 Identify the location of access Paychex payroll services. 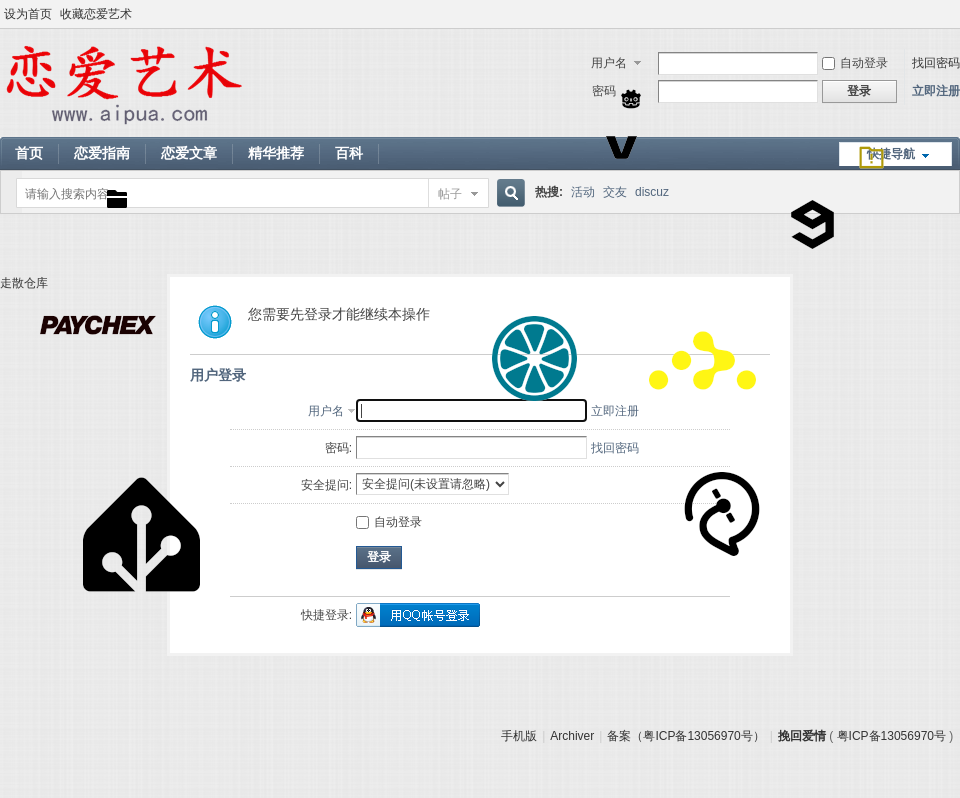
(98, 325).